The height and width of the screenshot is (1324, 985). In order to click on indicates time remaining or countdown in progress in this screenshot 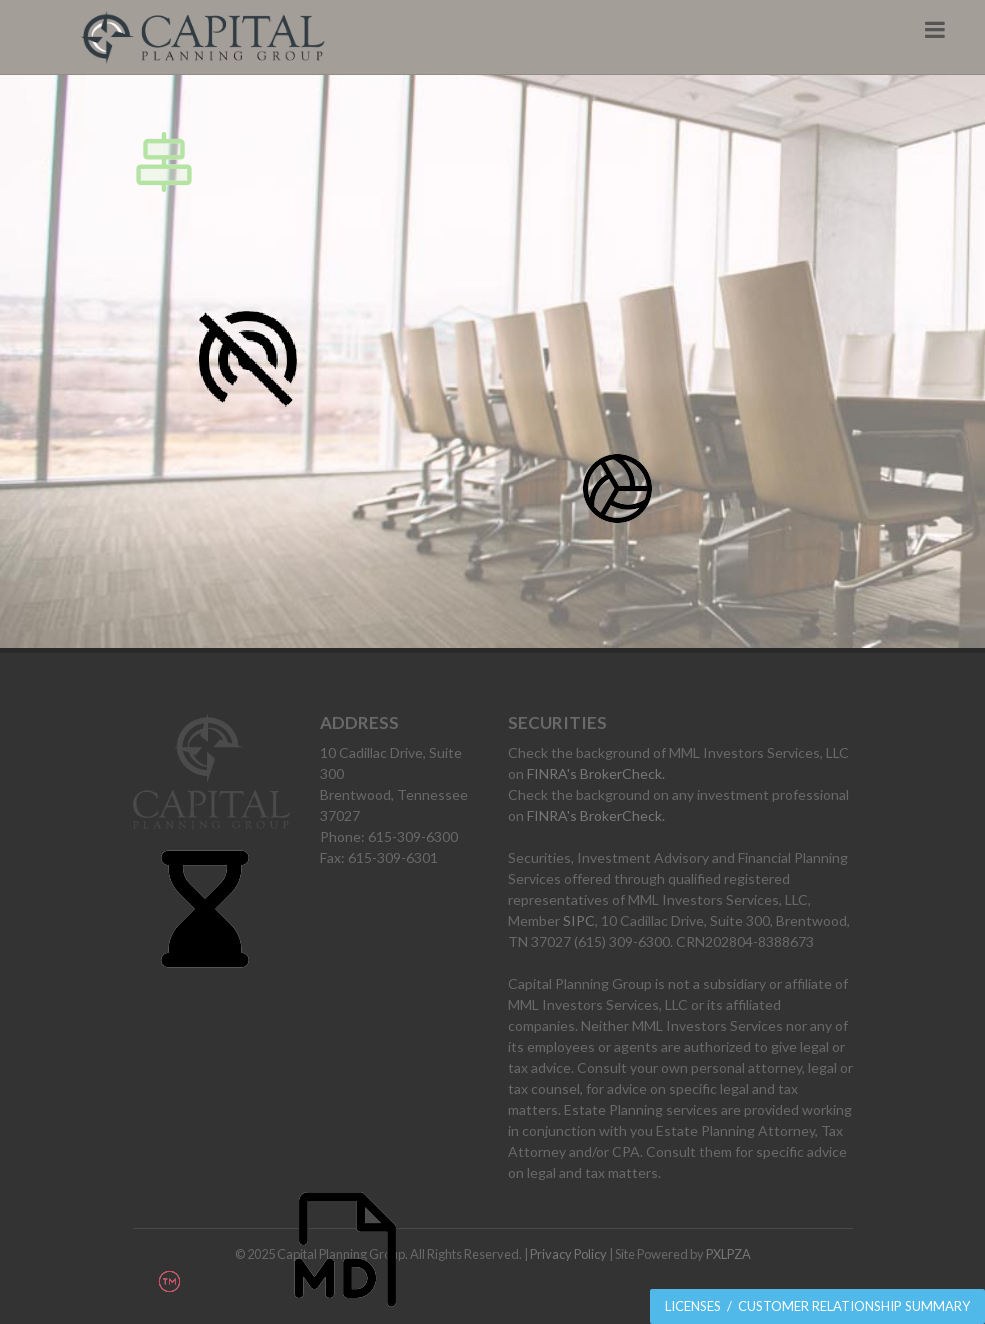, I will do `click(205, 909)`.